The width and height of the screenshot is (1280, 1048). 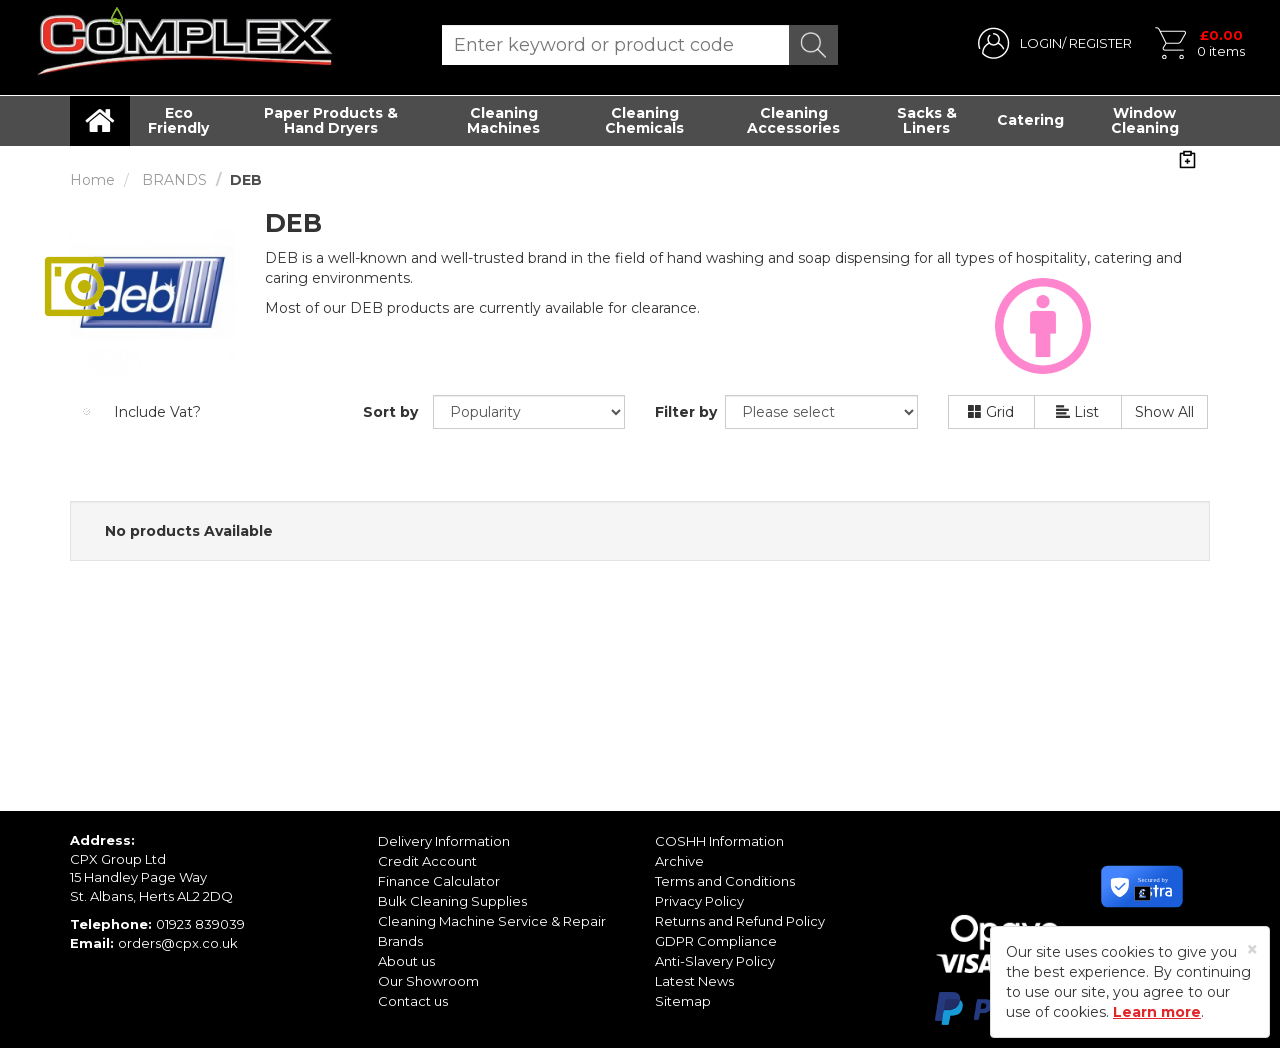 I want to click on access photo gallery, so click(x=74, y=286).